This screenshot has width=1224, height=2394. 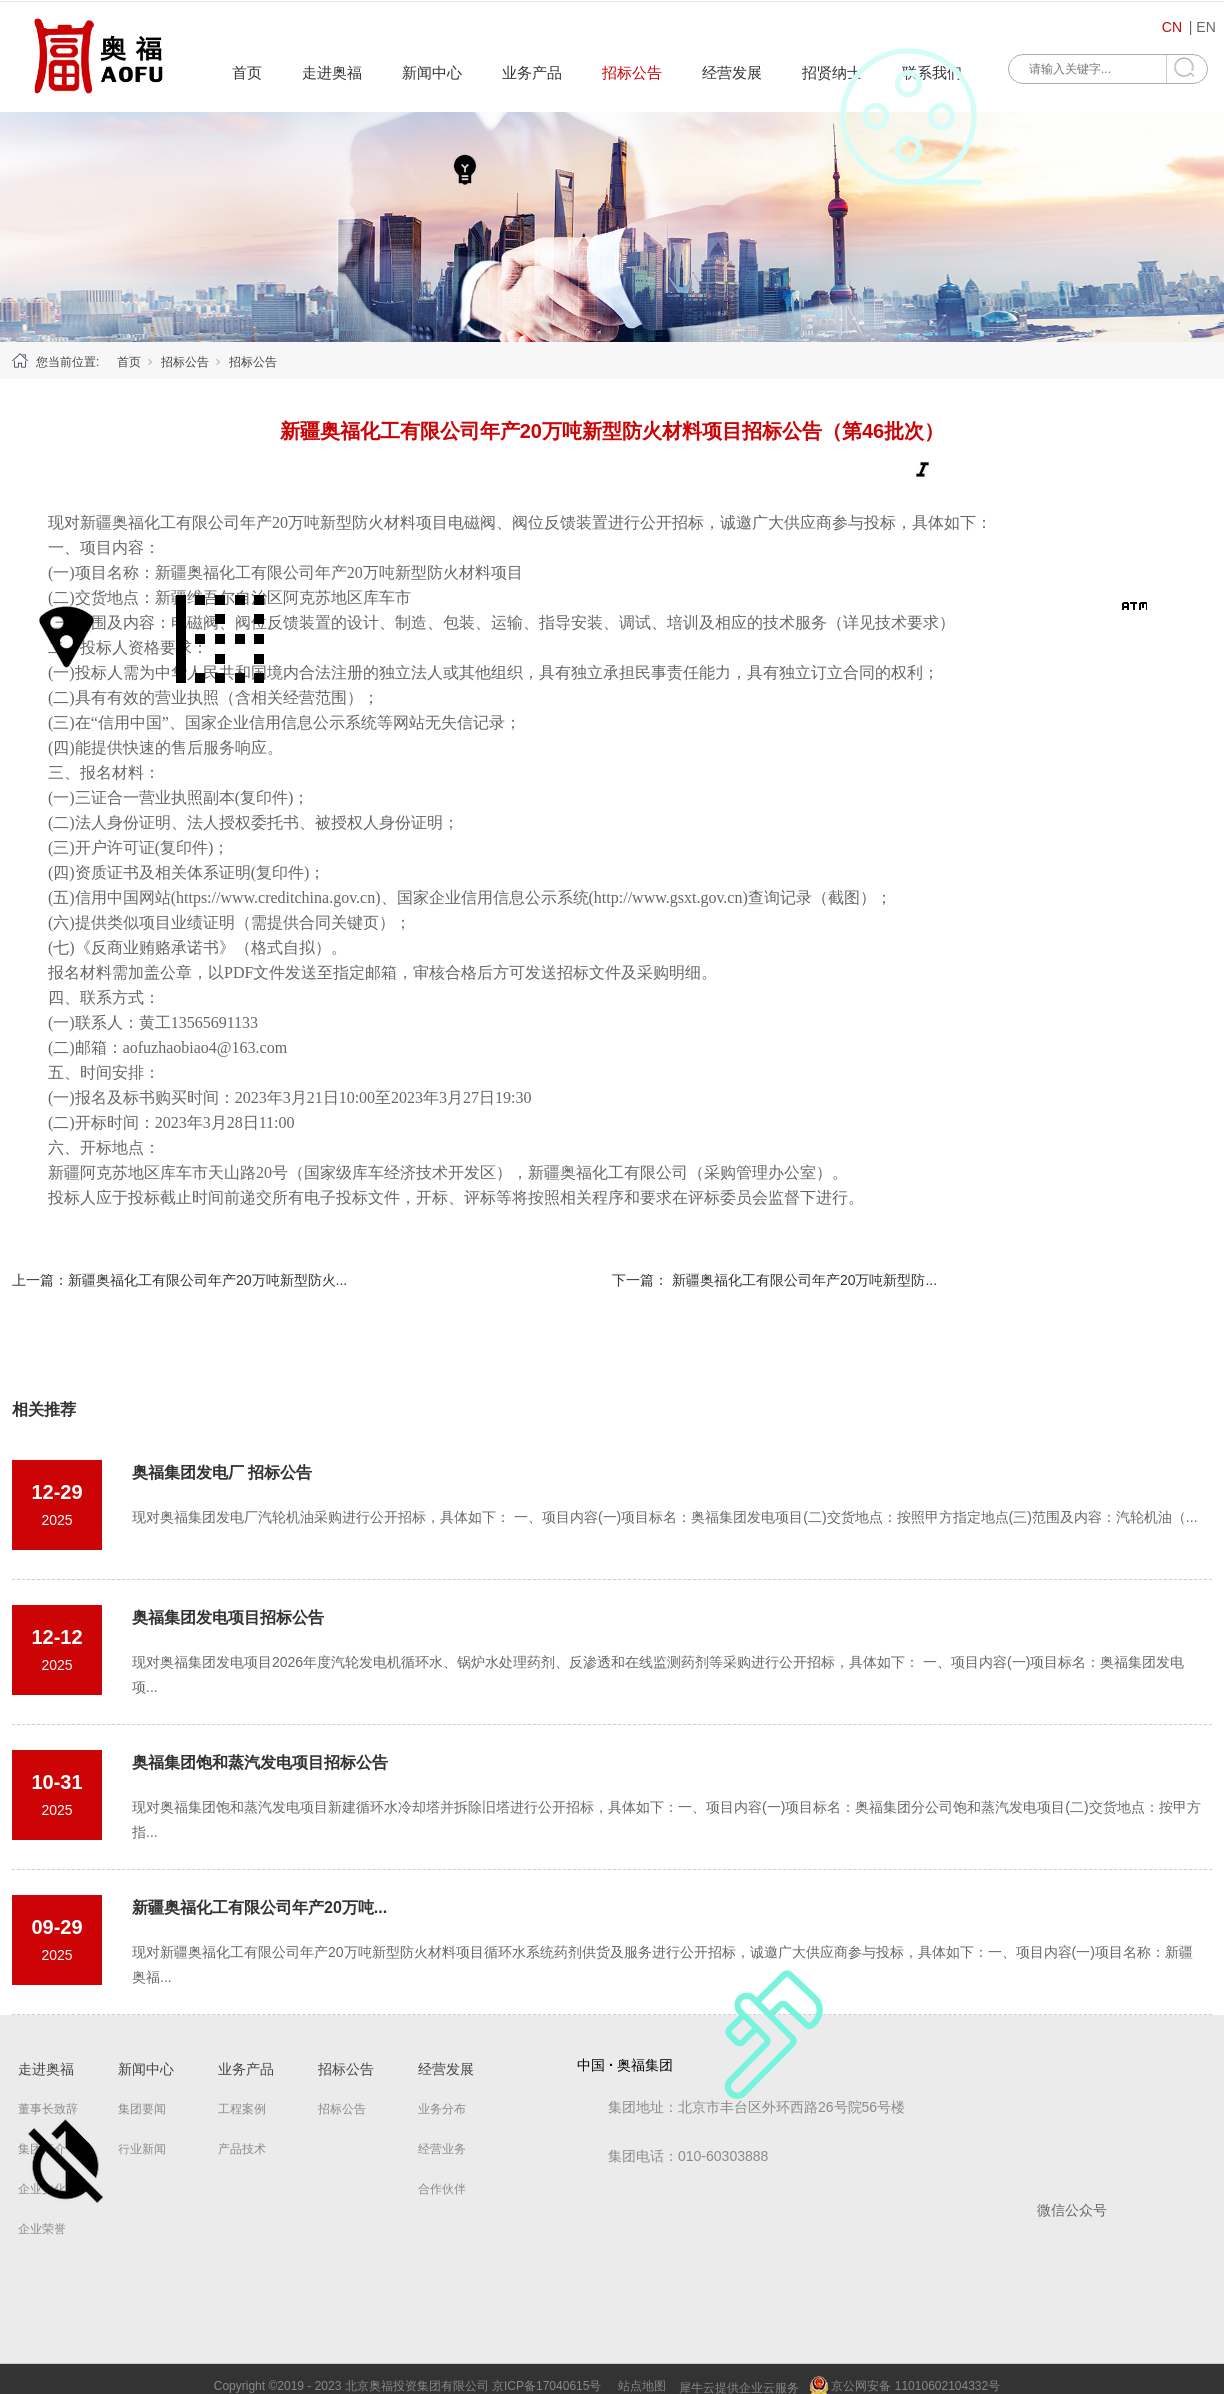 What do you see at coordinates (767, 2034) in the screenshot?
I see `access tools or settings` at bounding box center [767, 2034].